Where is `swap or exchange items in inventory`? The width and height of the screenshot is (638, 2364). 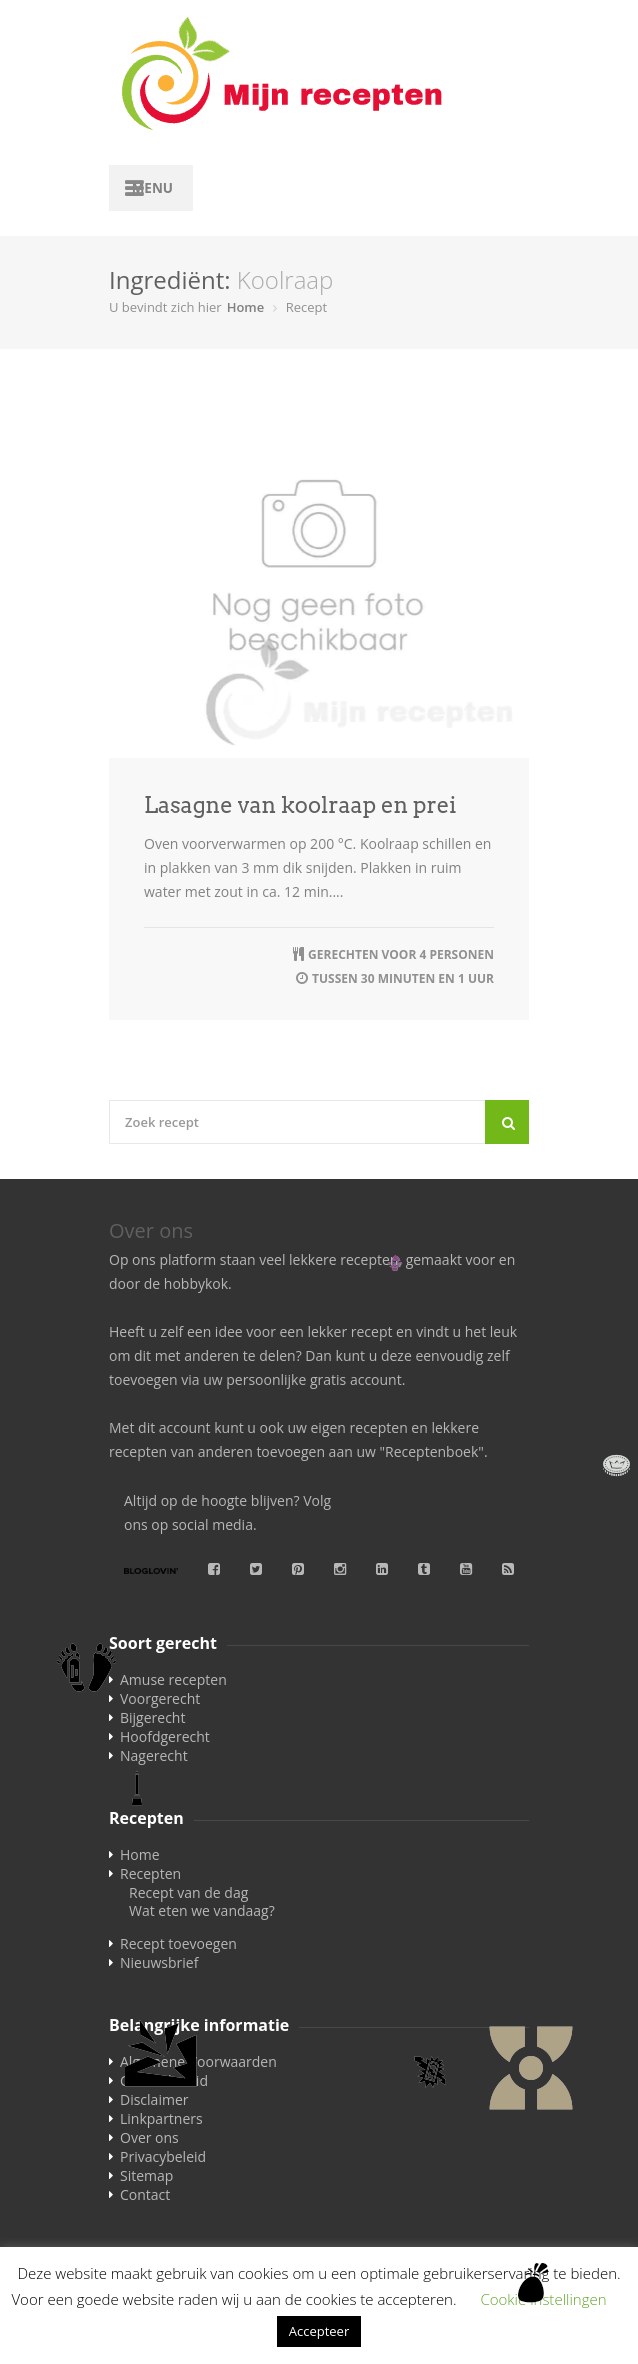 swap or exchange items in inventory is located at coordinates (533, 2282).